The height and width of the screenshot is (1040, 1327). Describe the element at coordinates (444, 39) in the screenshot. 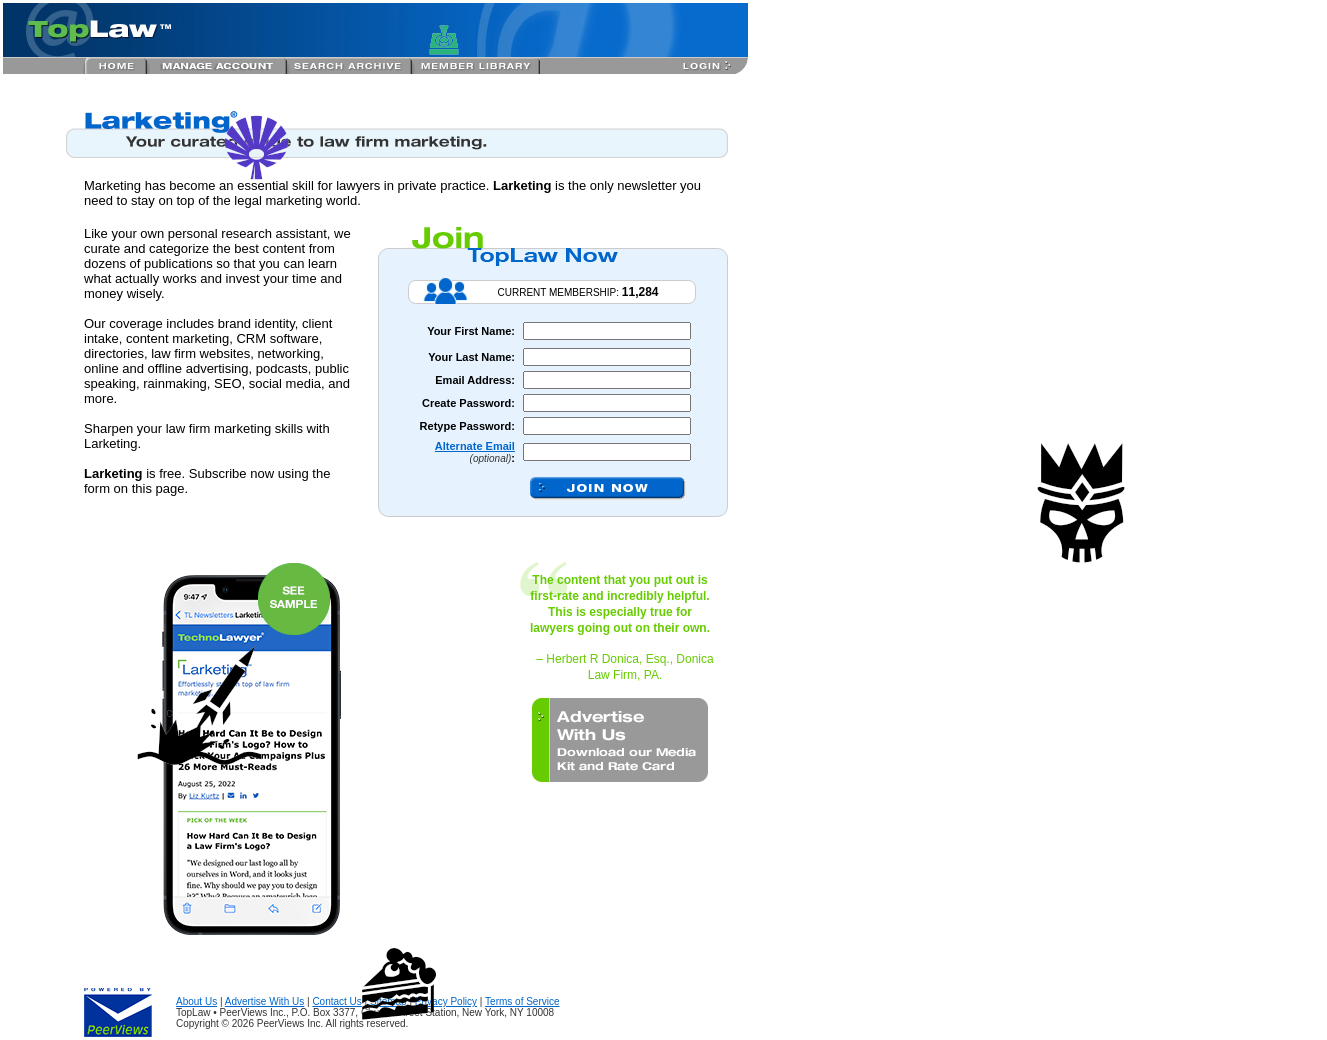

I see `craft or forge a ring item` at that location.